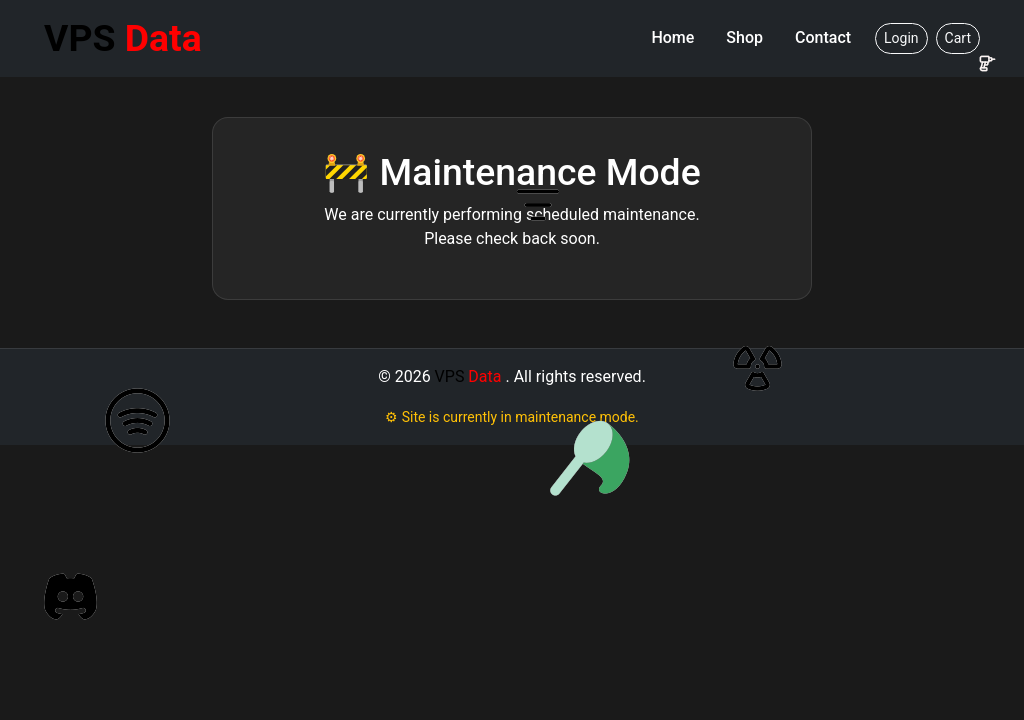 Image resolution: width=1024 pixels, height=720 pixels. What do you see at coordinates (538, 205) in the screenshot?
I see `filter or sort list items` at bounding box center [538, 205].